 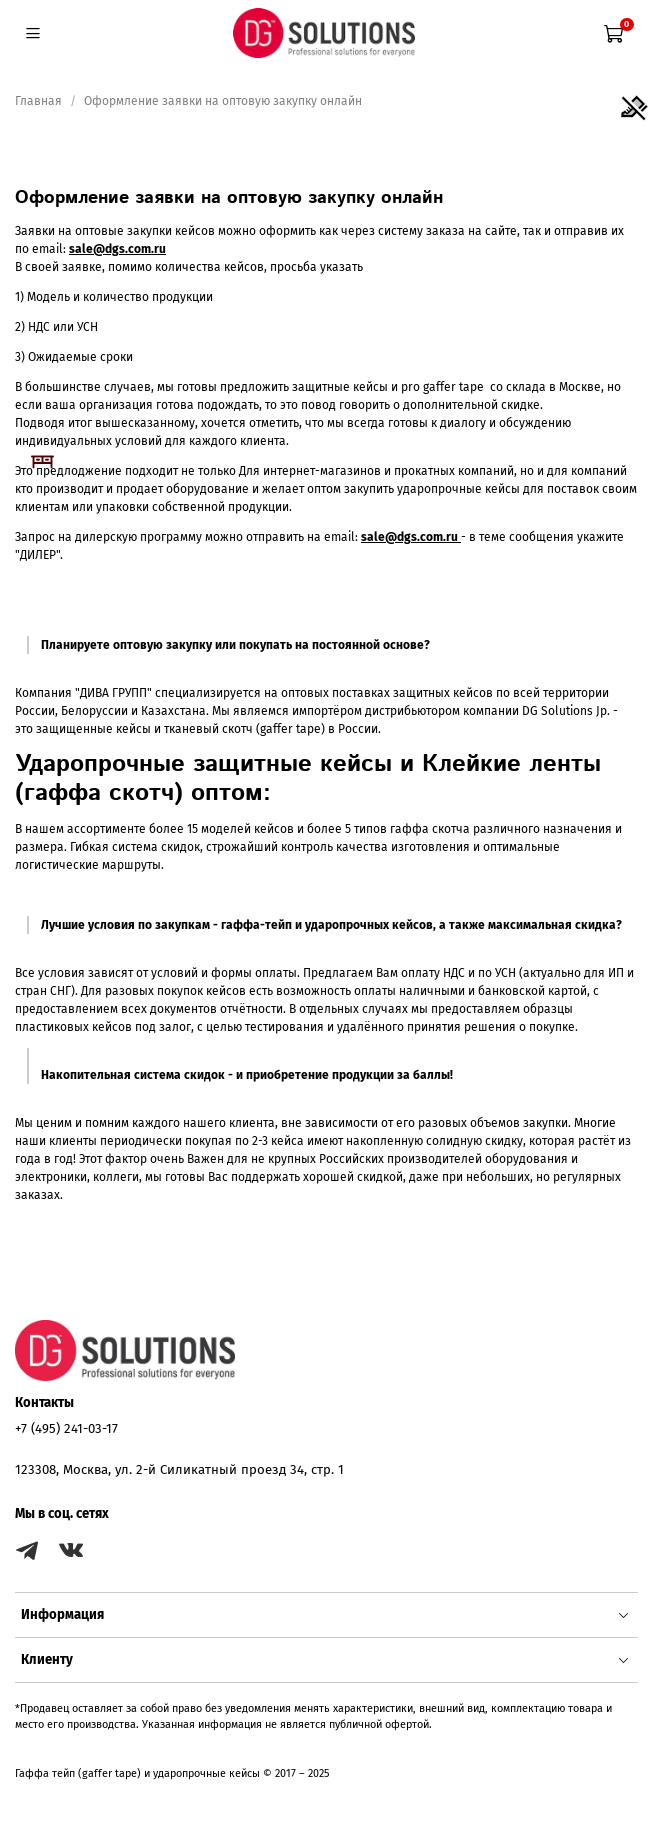 What do you see at coordinates (634, 107) in the screenshot?
I see `indicates a restricted area where stepping is prohibited` at bounding box center [634, 107].